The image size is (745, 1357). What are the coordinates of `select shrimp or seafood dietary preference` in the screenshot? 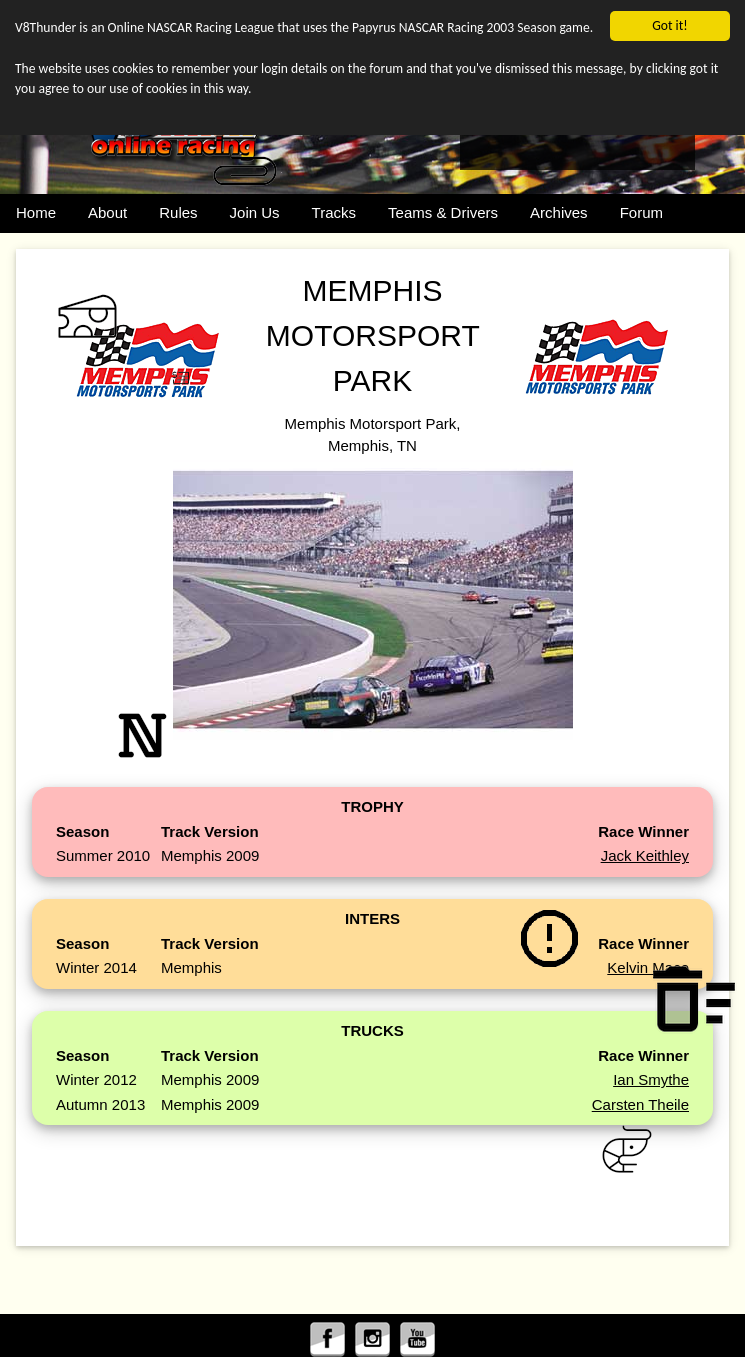 It's located at (627, 1150).